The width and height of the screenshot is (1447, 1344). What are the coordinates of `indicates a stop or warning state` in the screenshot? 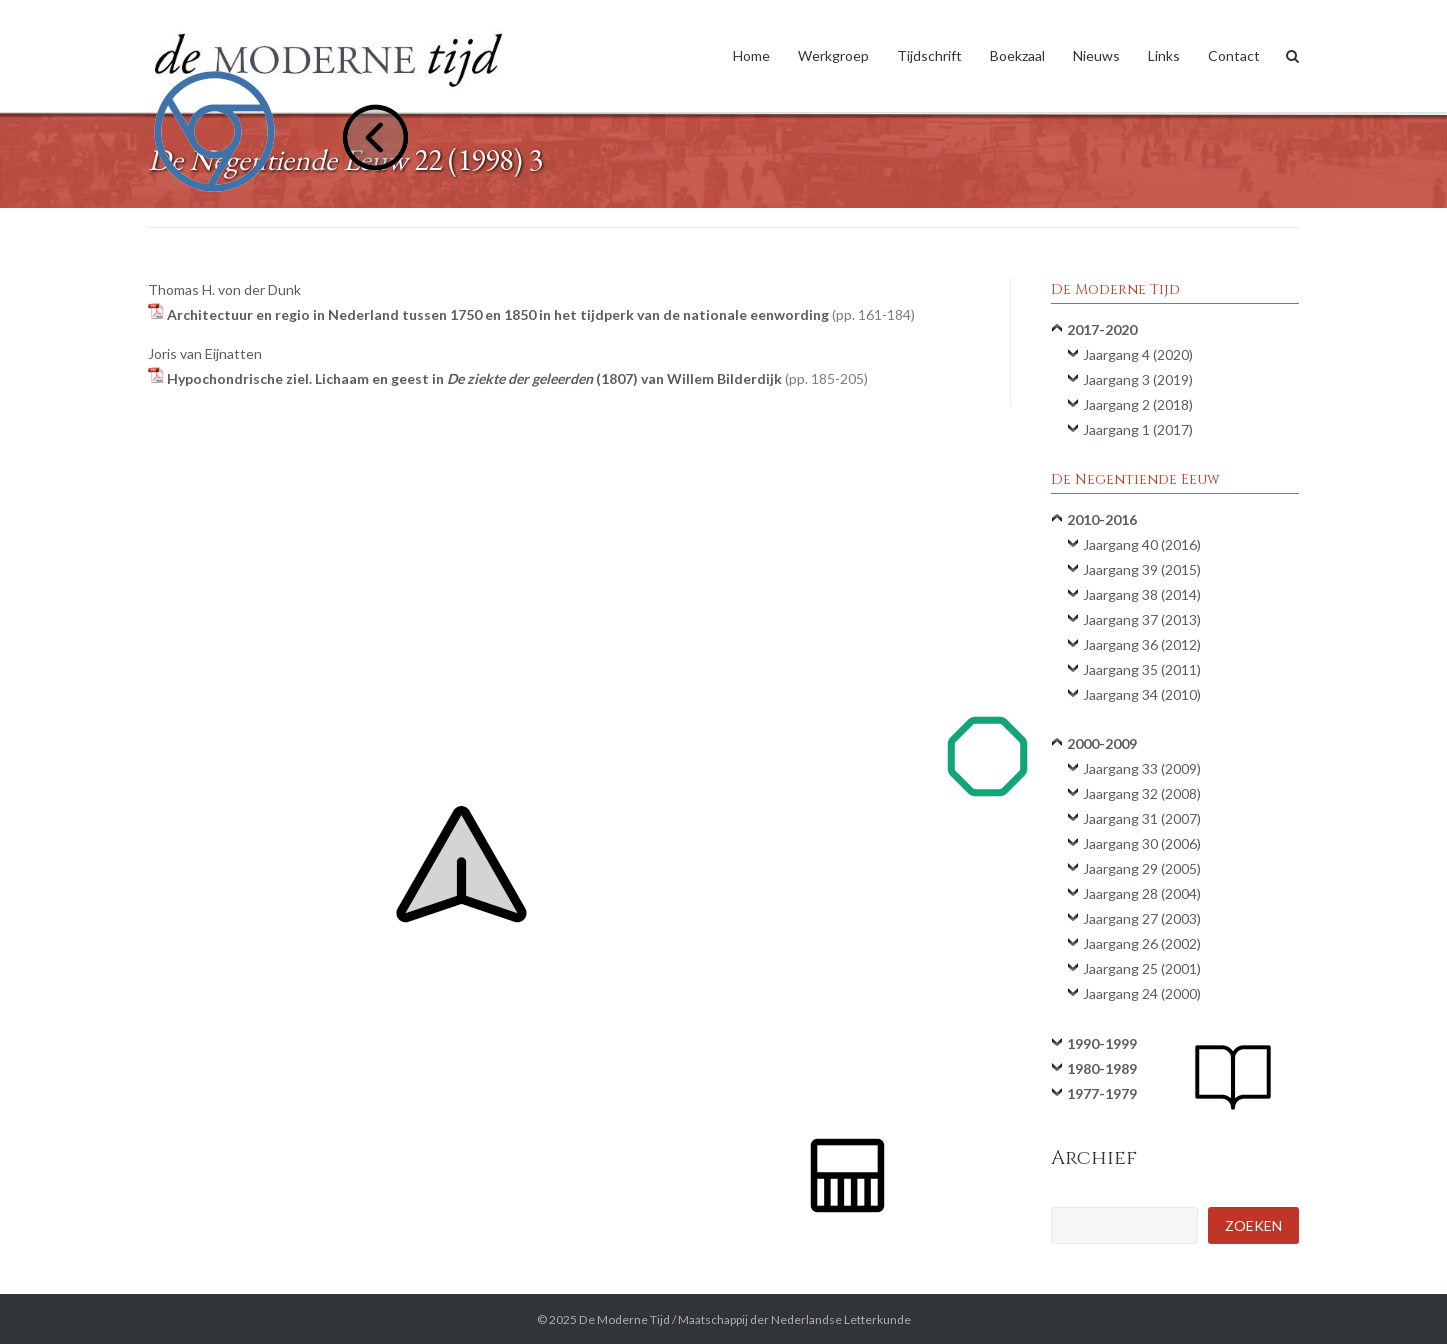 It's located at (987, 756).